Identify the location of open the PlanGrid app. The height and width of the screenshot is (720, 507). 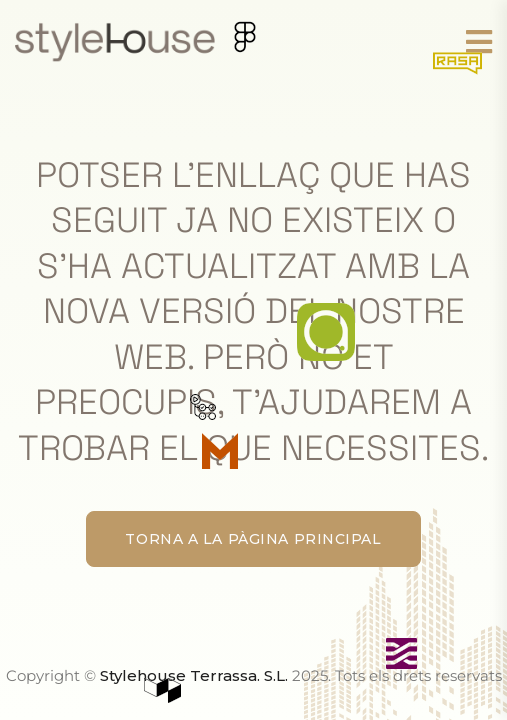
(326, 332).